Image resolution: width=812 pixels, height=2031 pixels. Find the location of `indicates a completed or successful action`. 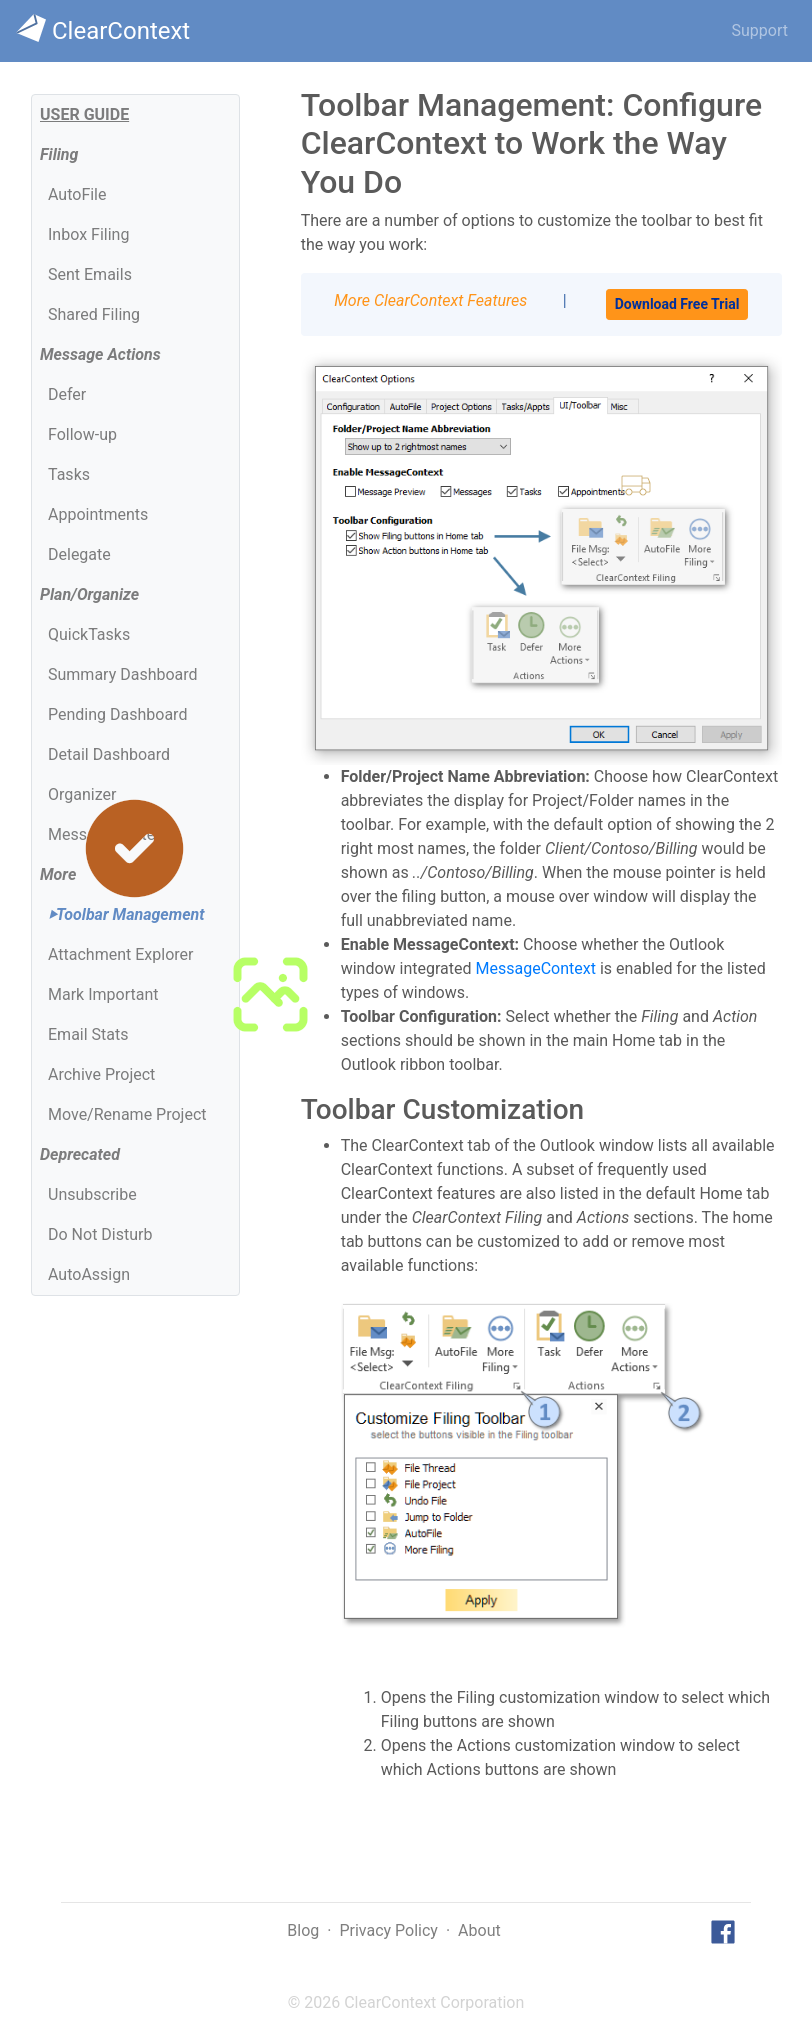

indicates a completed or successful action is located at coordinates (134, 848).